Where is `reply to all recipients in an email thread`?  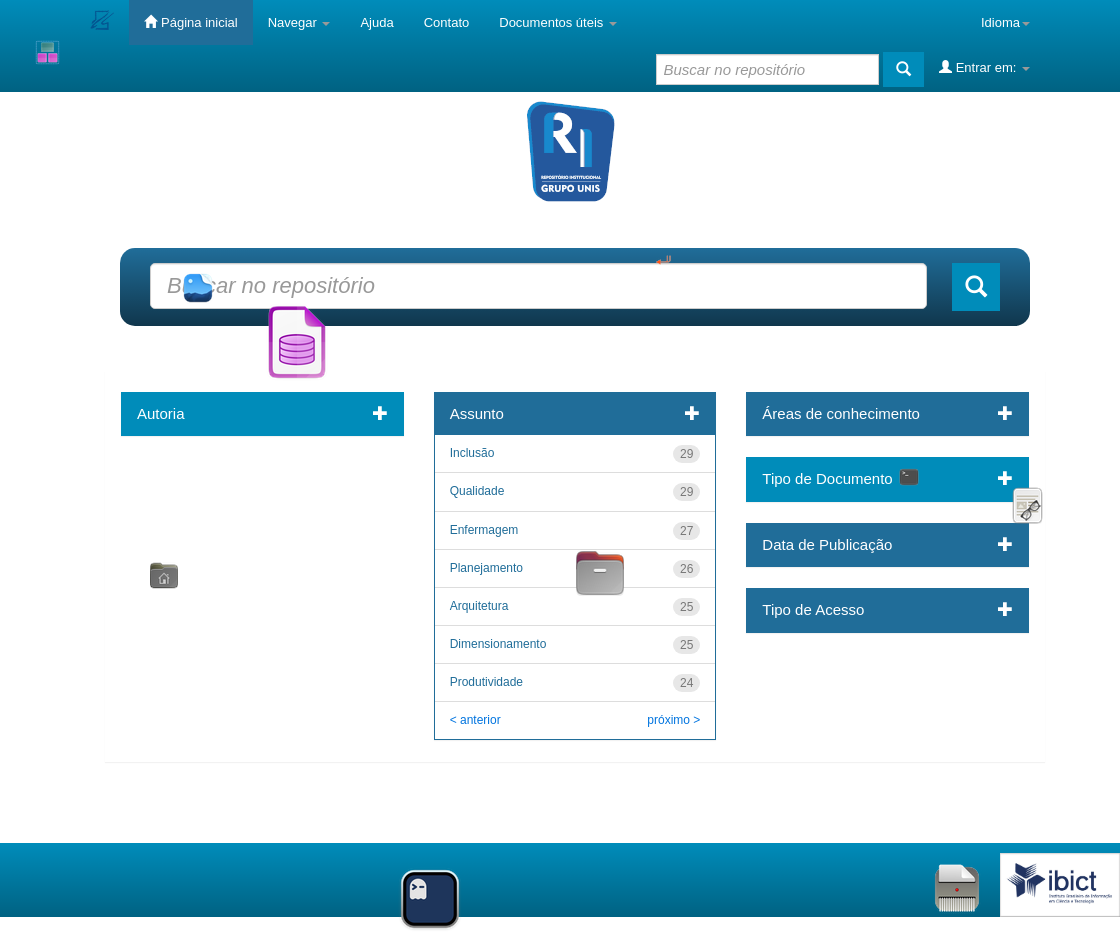 reply to all recipients in an email thread is located at coordinates (663, 259).